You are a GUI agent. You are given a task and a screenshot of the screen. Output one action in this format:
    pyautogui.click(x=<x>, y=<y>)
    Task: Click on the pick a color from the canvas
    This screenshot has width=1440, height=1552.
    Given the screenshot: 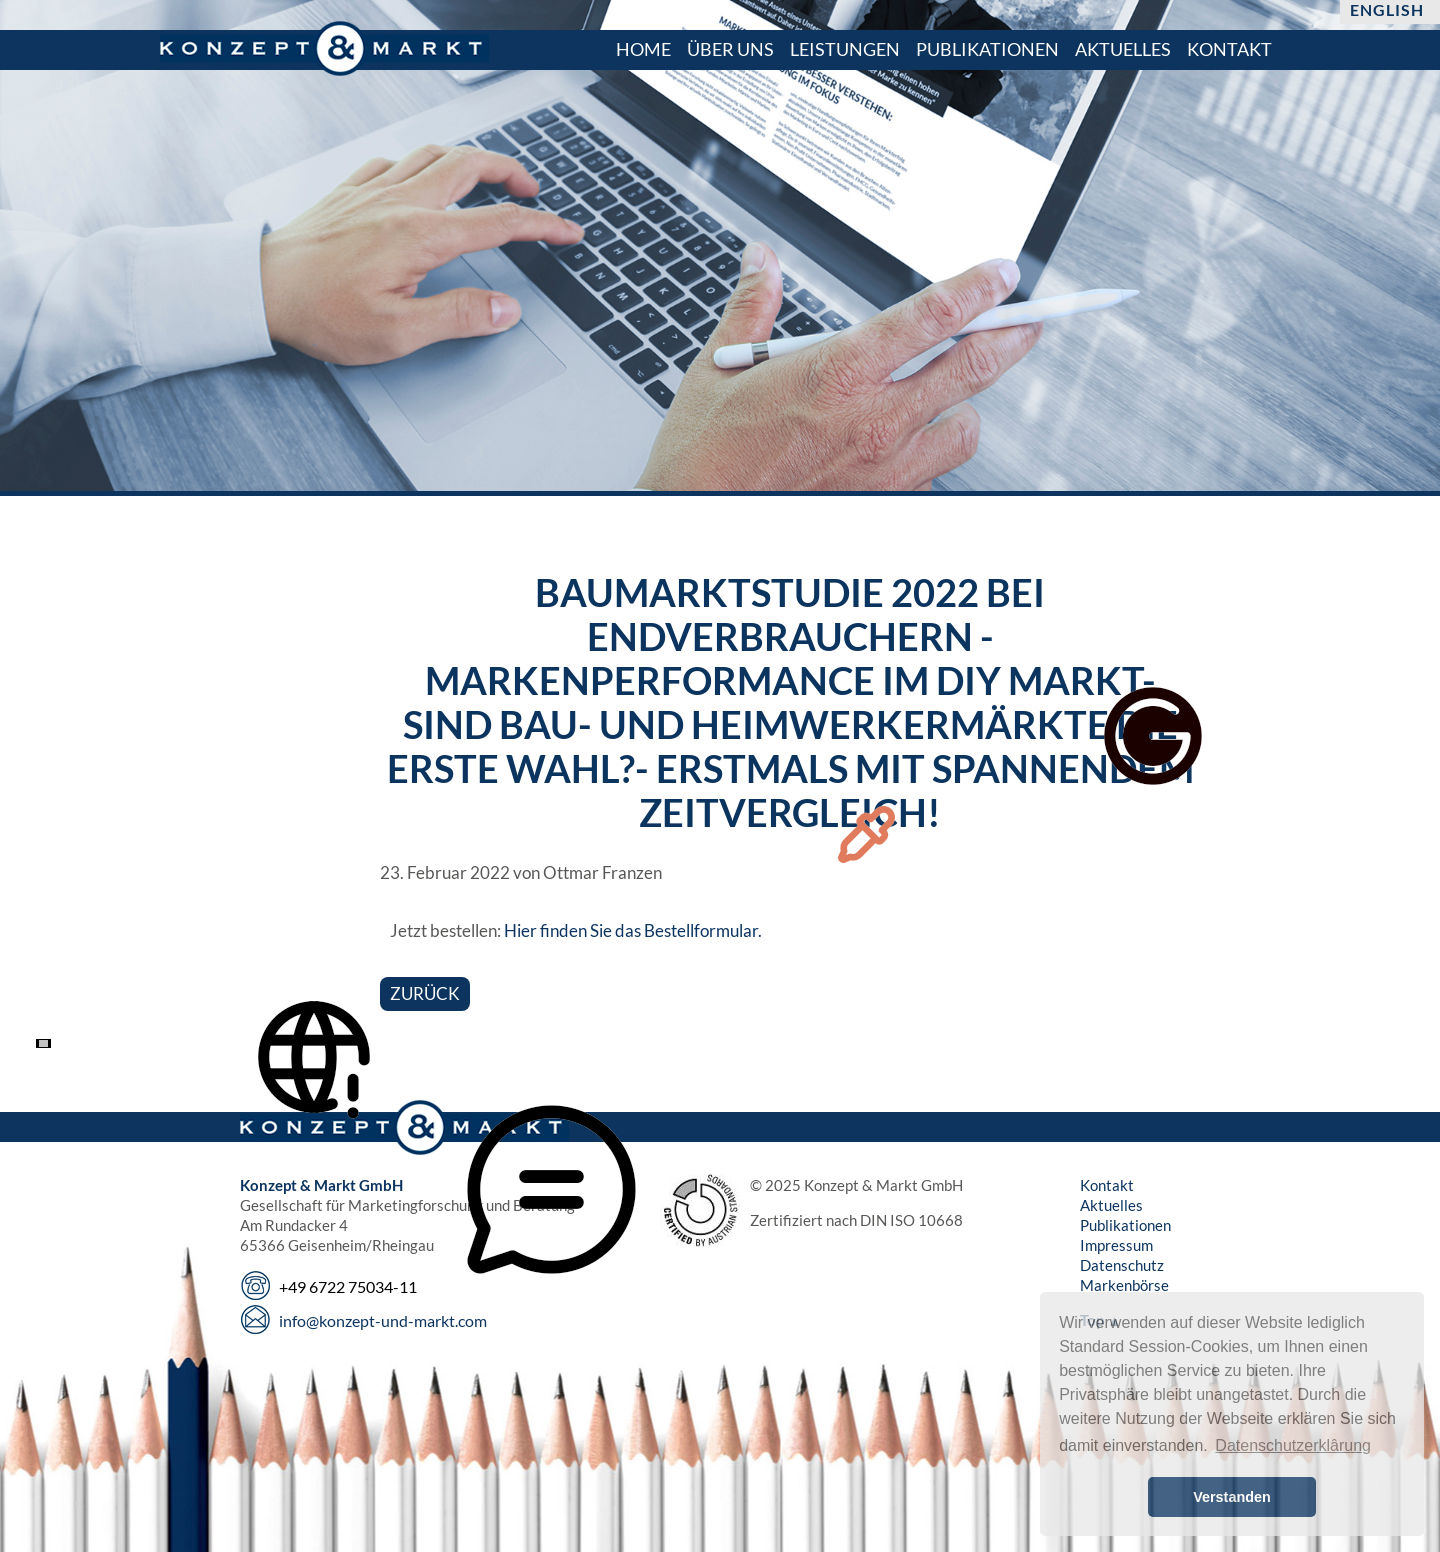 What is the action you would take?
    pyautogui.click(x=866, y=834)
    